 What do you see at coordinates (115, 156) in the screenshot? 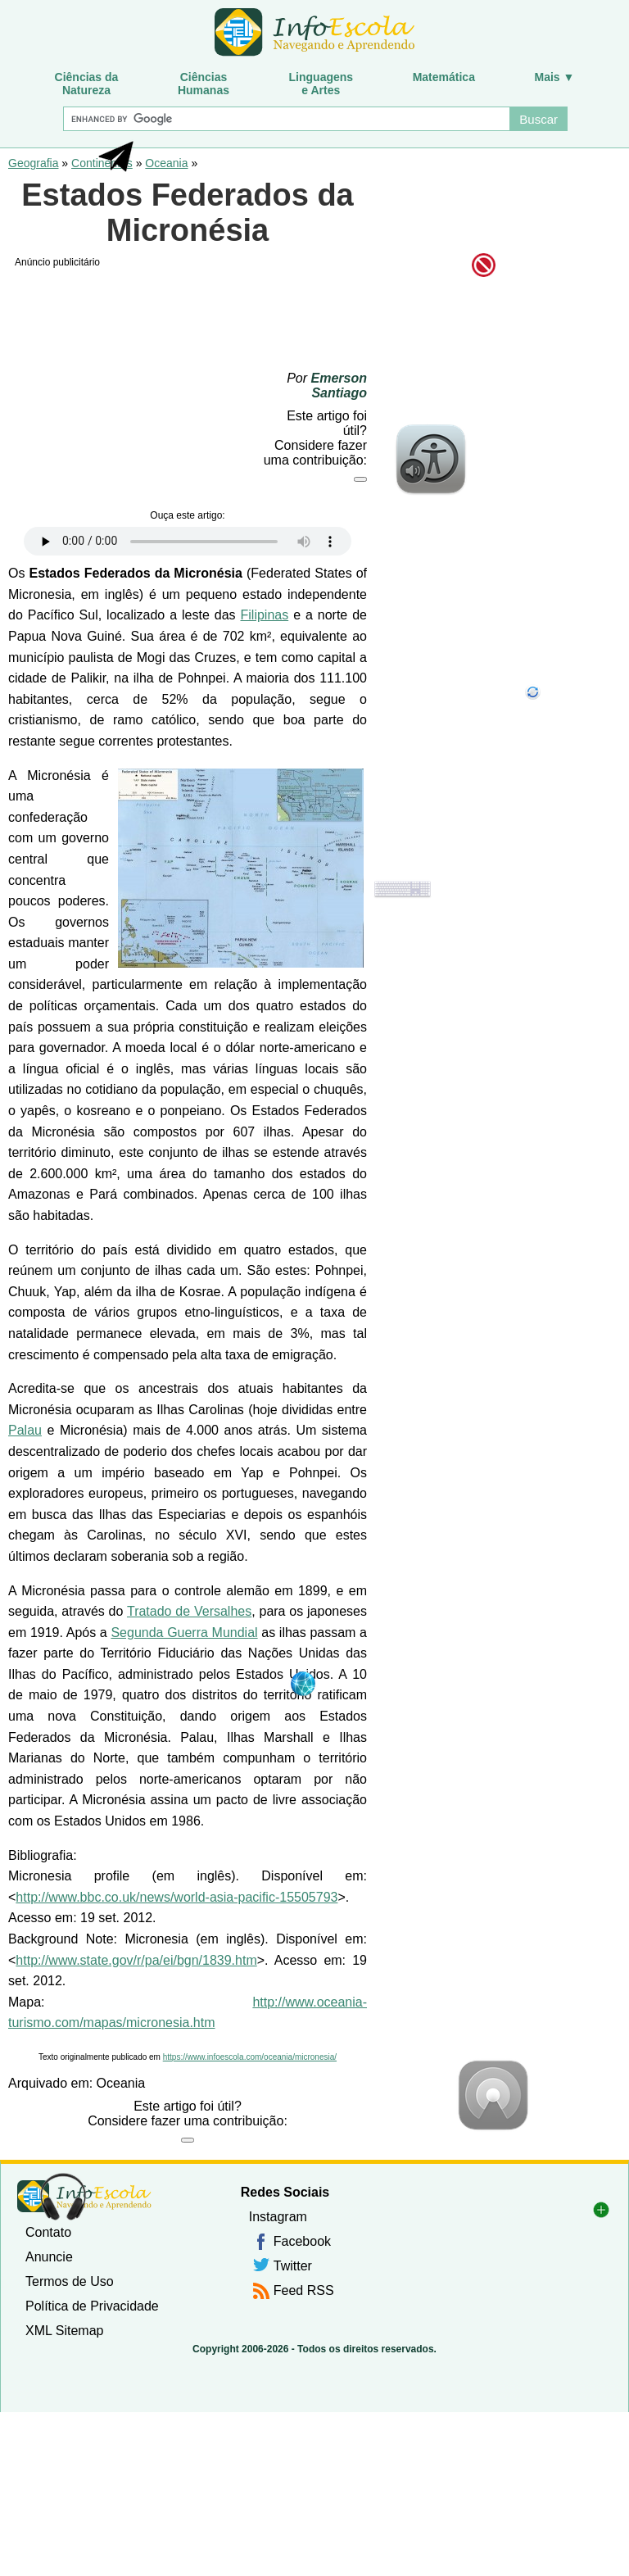
I see `view sent messages folder` at bounding box center [115, 156].